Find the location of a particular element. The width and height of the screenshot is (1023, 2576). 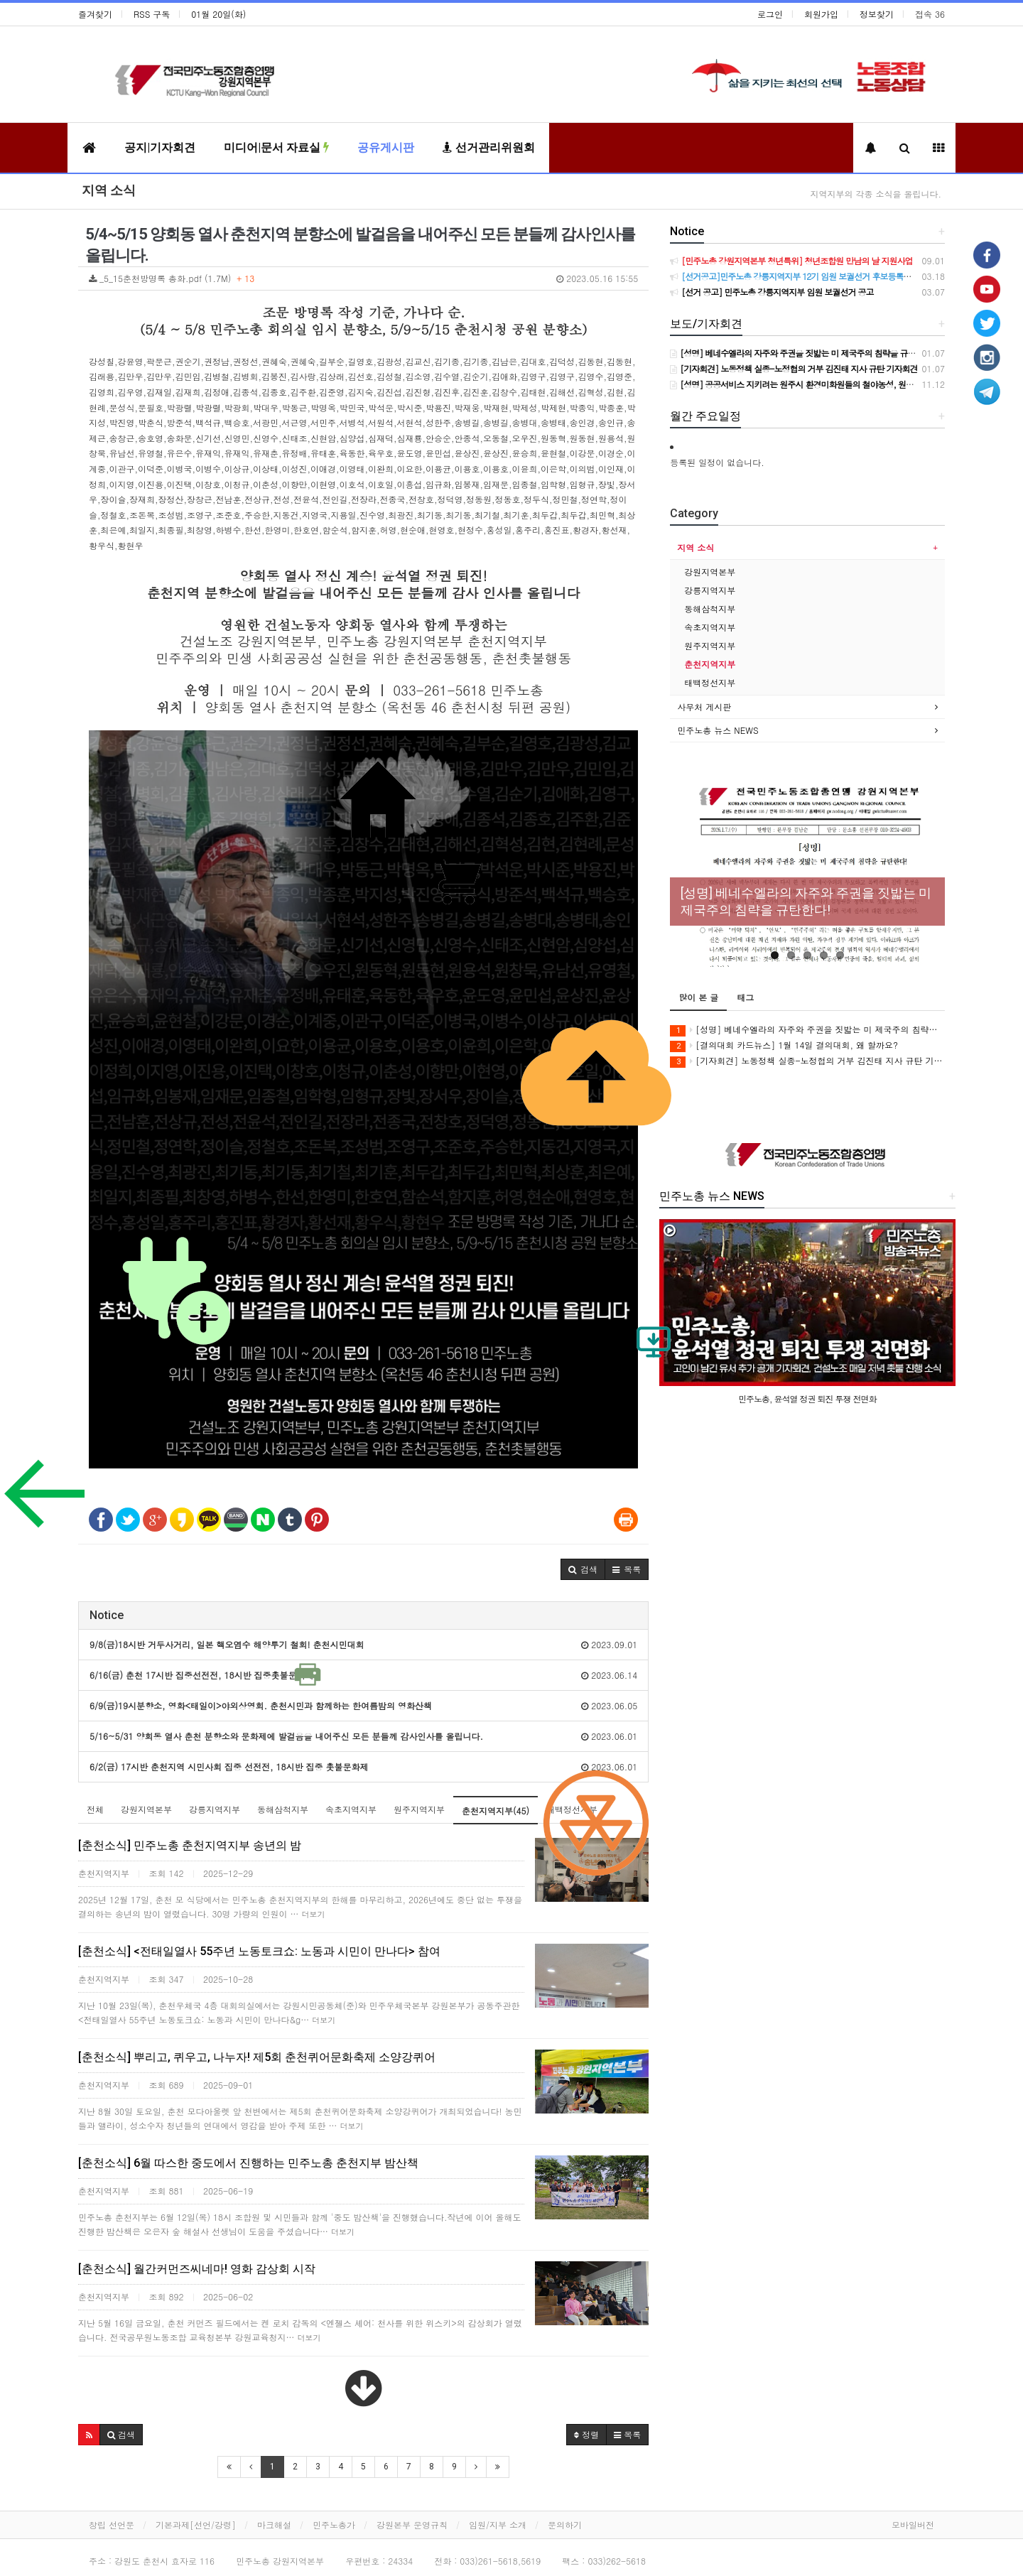

upload file to cloud storage is located at coordinates (596, 1073).